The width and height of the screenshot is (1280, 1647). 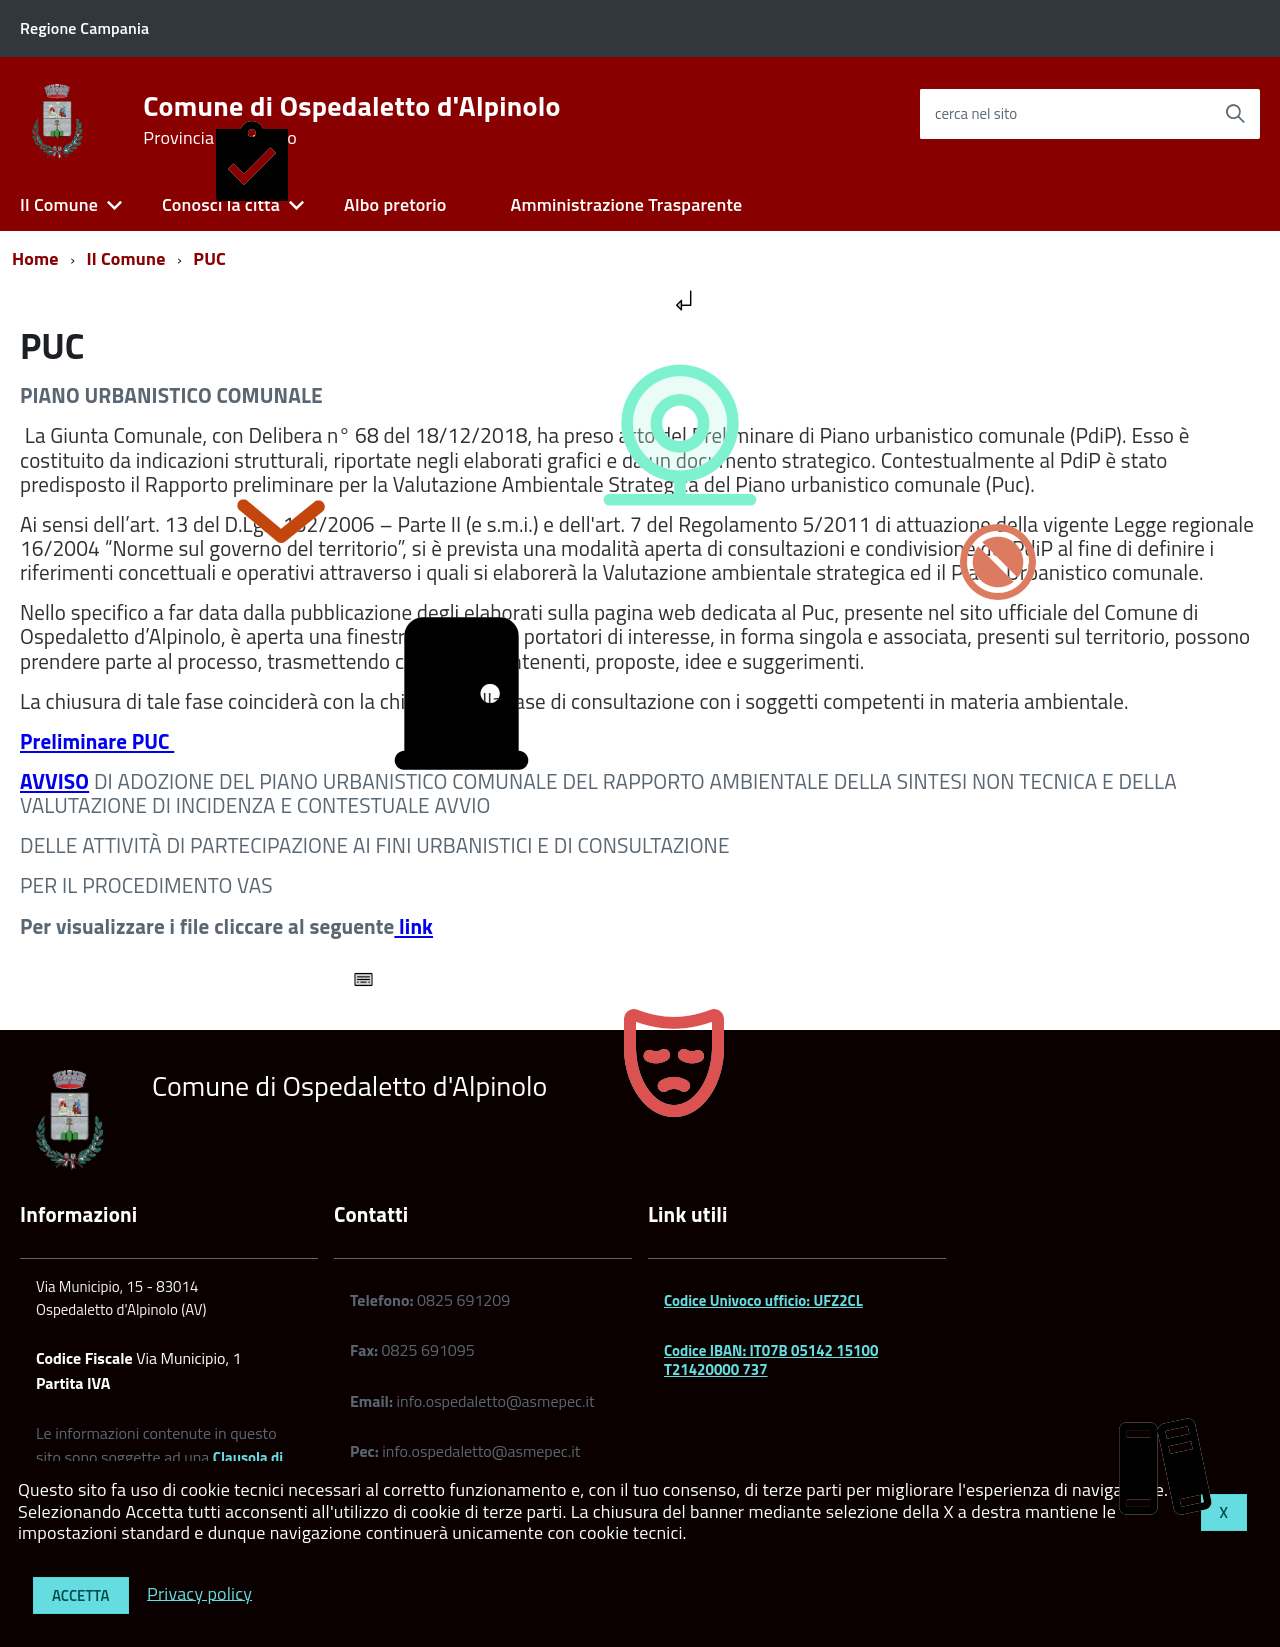 I want to click on access your library or book collection, so click(x=1161, y=1468).